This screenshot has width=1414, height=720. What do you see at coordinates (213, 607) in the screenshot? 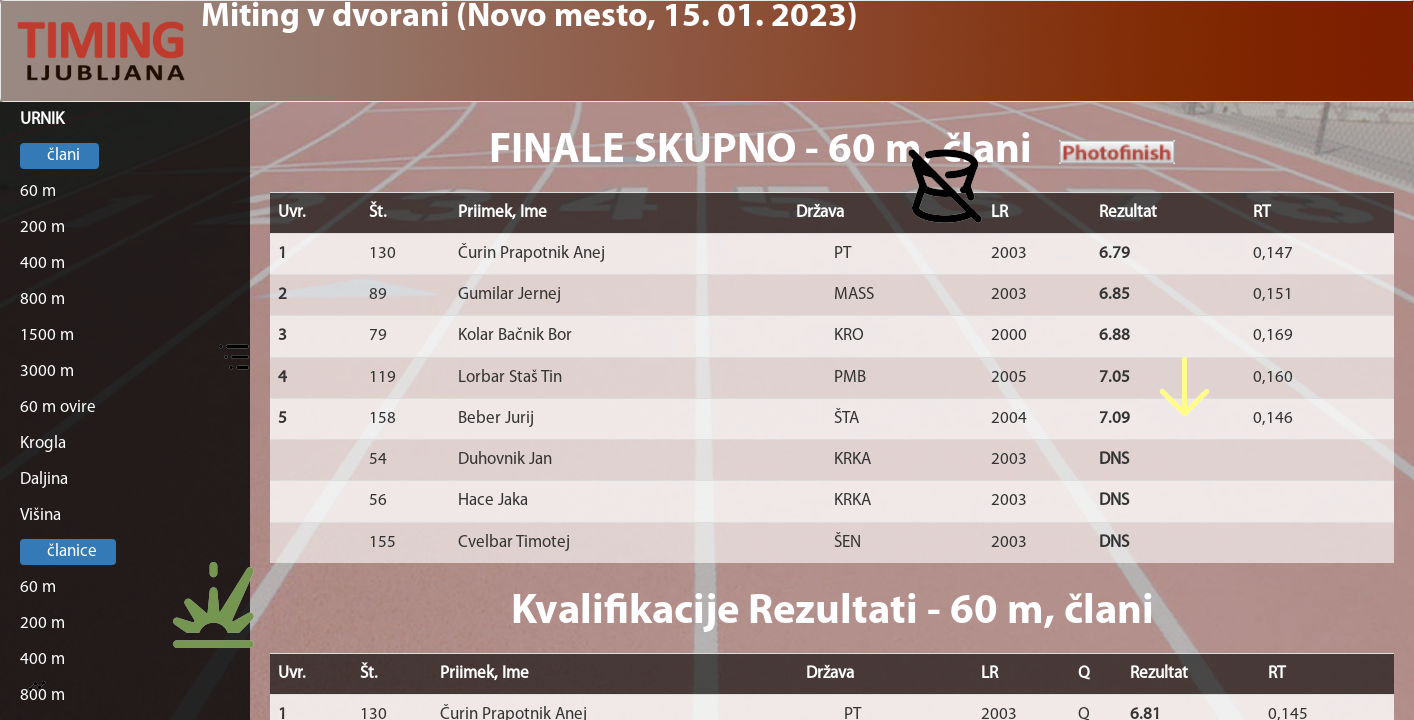
I see `indicates an explosion or blast effect` at bounding box center [213, 607].